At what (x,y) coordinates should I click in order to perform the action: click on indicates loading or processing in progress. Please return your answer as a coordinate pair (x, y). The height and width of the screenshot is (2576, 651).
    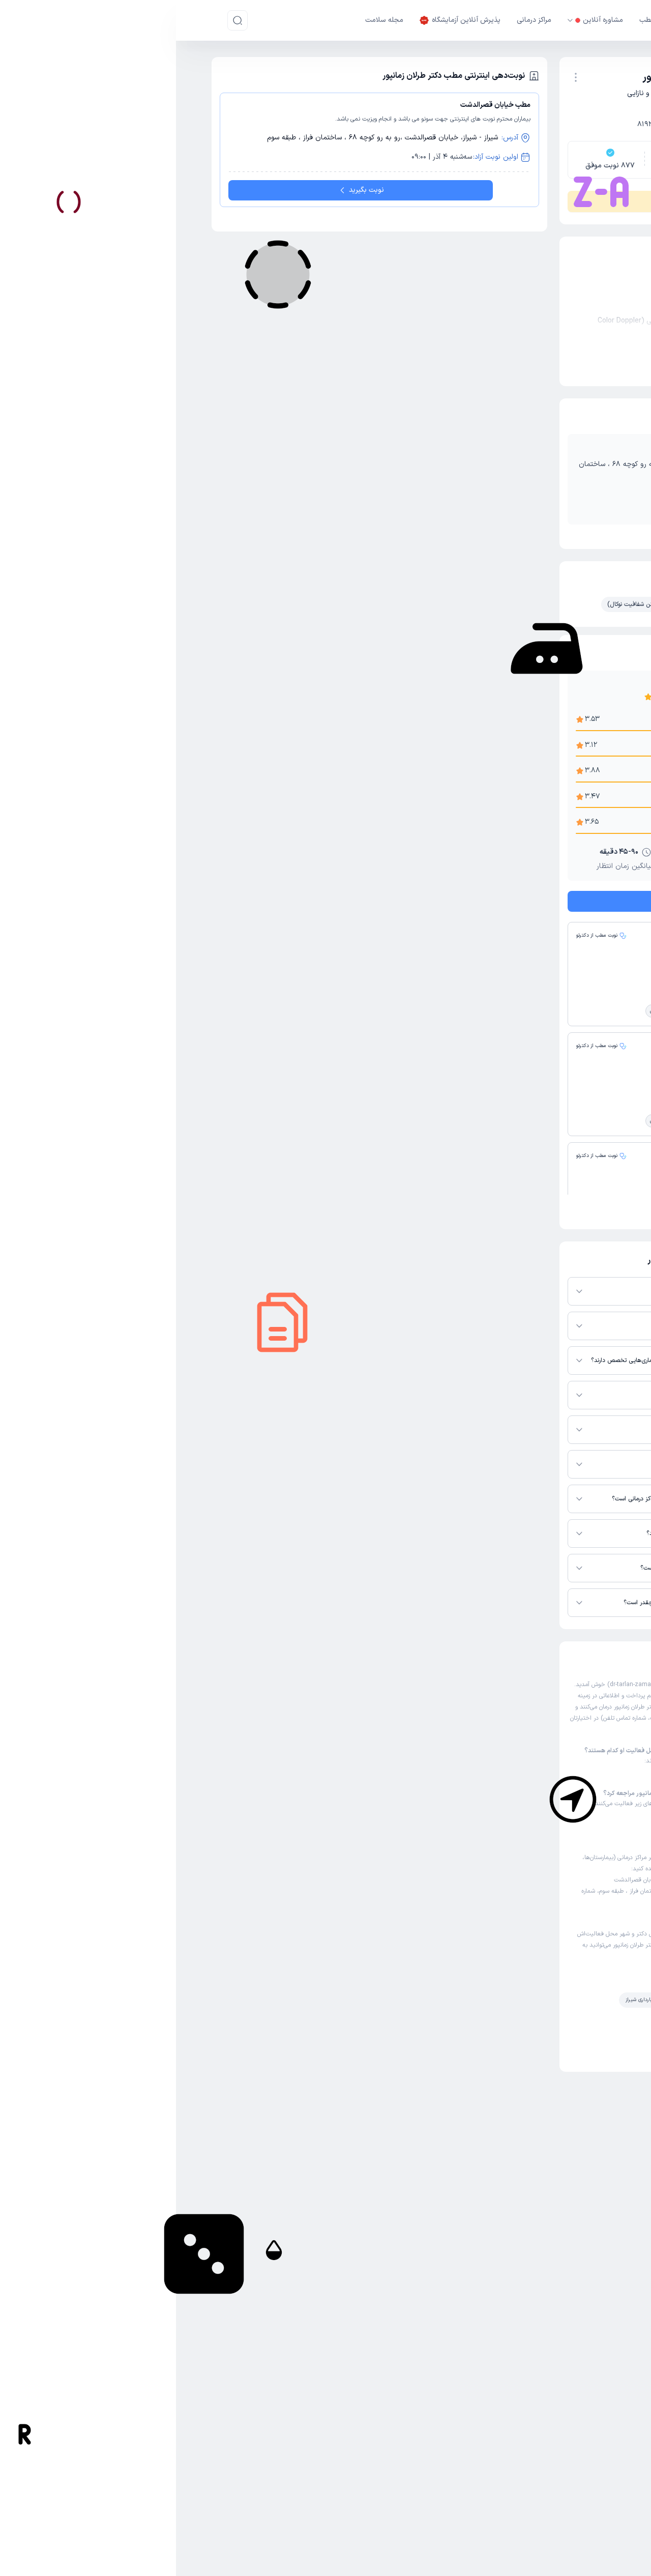
    Looking at the image, I should click on (278, 274).